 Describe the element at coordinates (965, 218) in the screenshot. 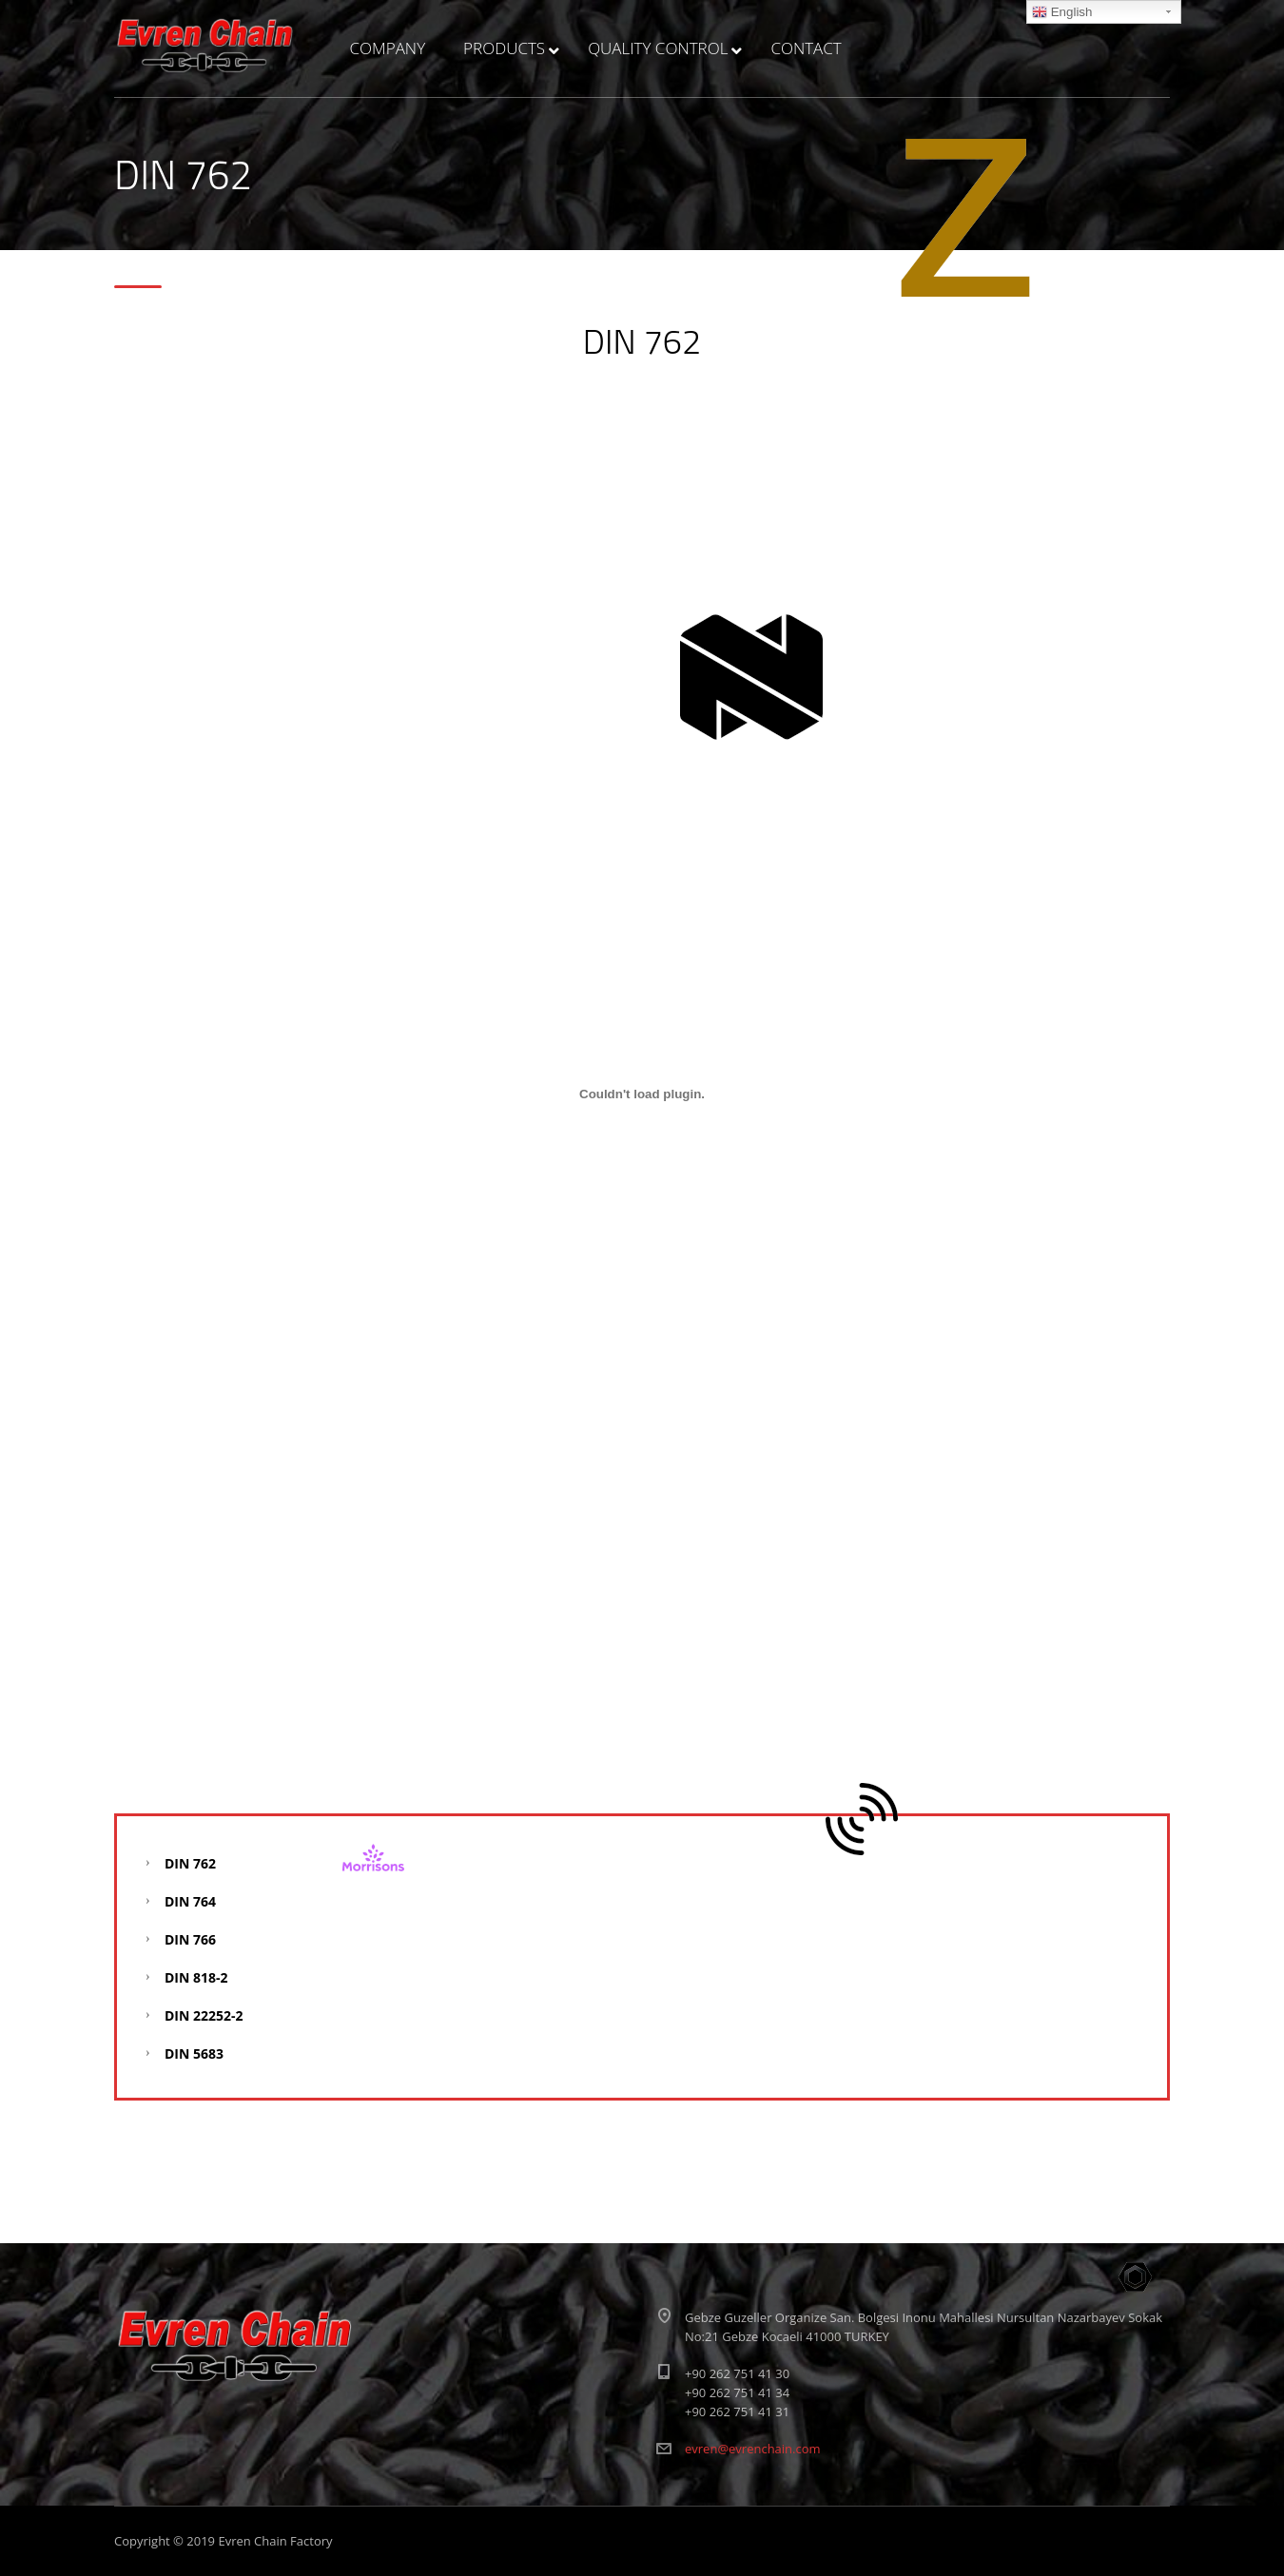

I see `open zotero reference manager` at that location.